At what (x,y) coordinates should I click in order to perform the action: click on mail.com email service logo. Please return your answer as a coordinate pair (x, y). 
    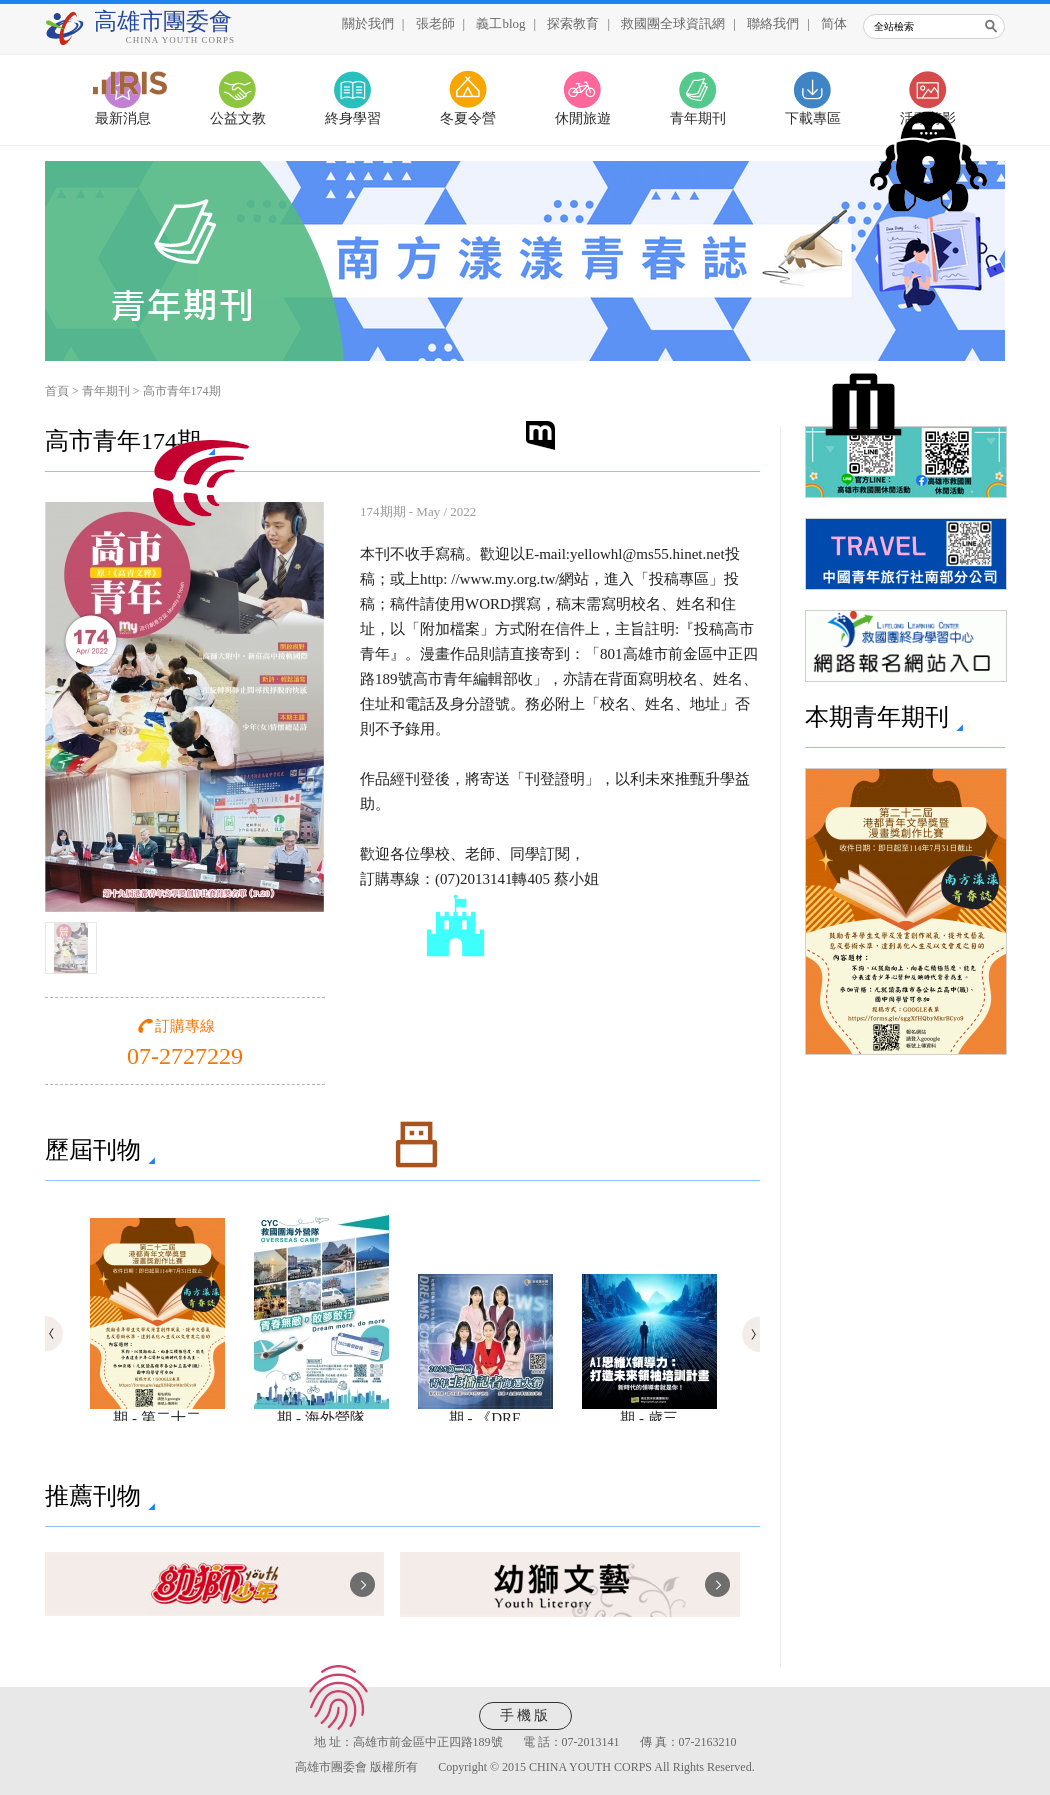
    Looking at the image, I should click on (540, 435).